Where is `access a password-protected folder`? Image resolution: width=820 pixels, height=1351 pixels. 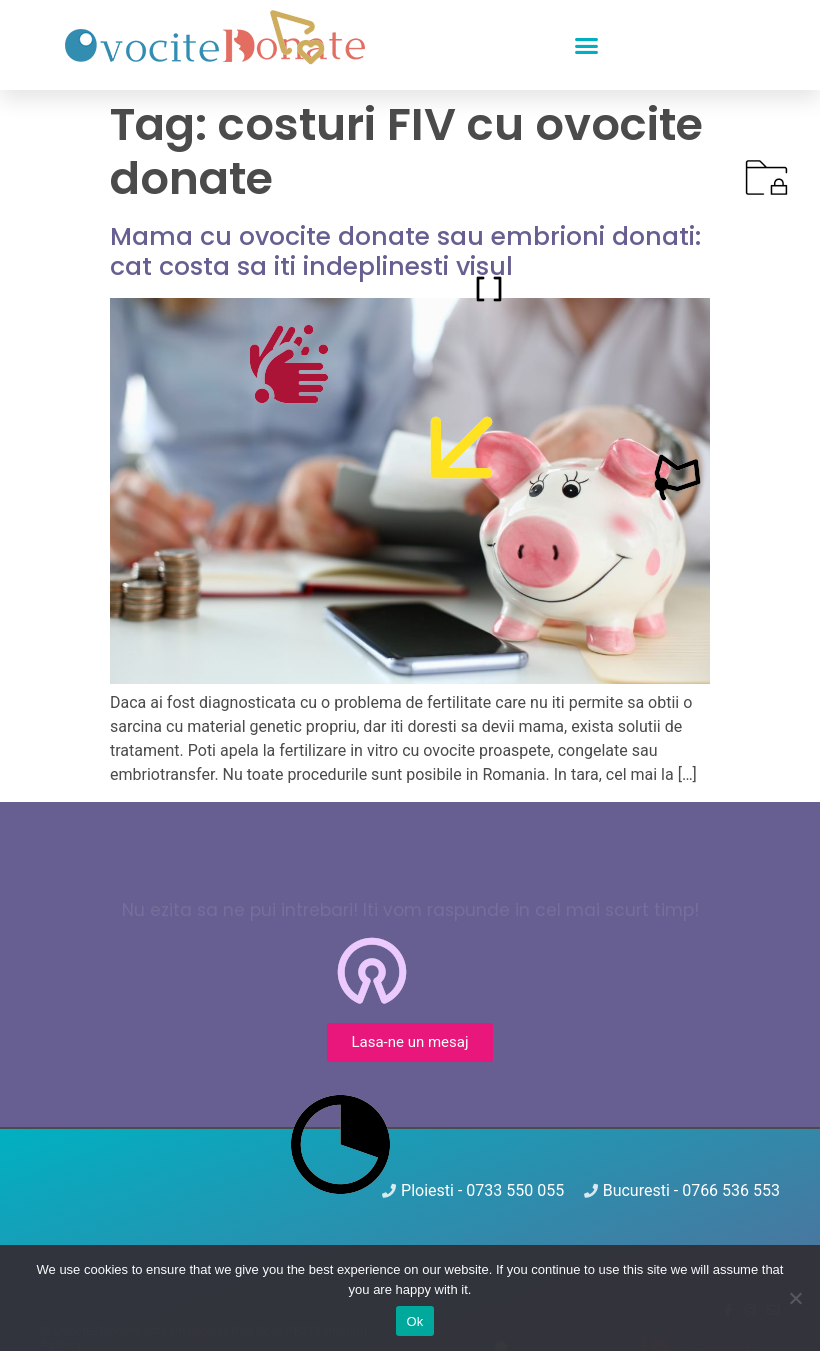 access a password-protected folder is located at coordinates (766, 177).